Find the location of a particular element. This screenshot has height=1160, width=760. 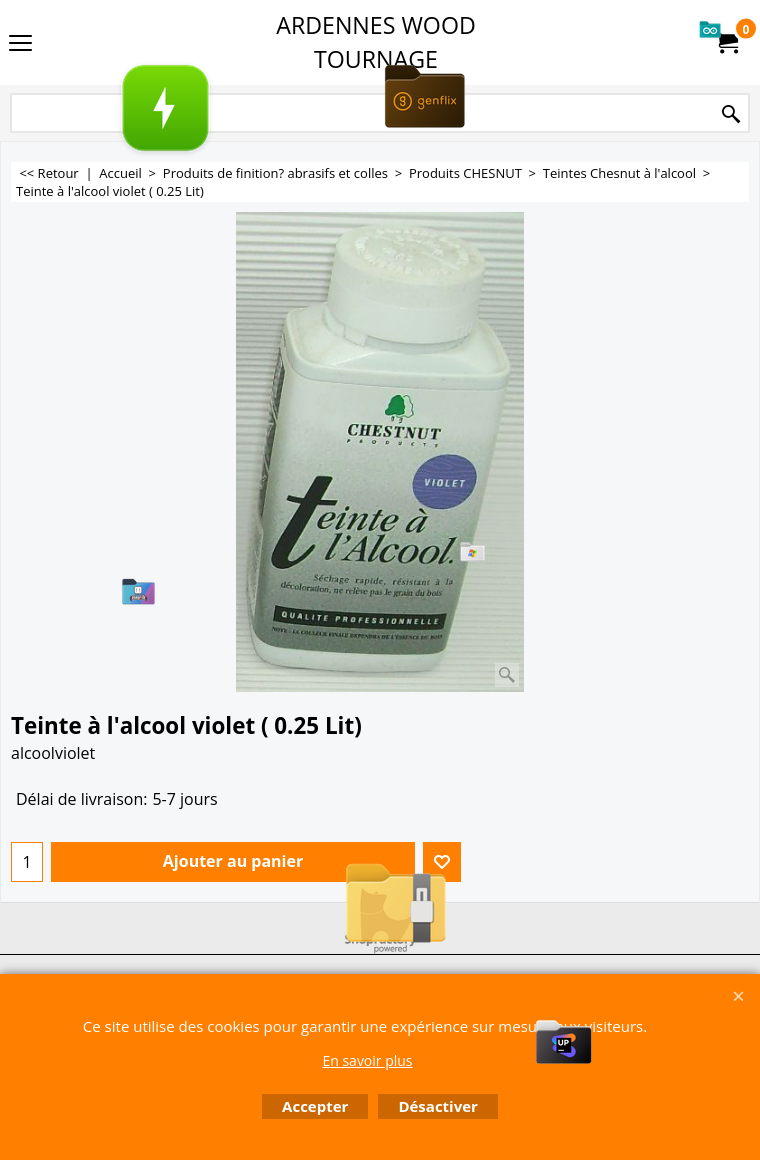

open arduino project files folder is located at coordinates (710, 30).